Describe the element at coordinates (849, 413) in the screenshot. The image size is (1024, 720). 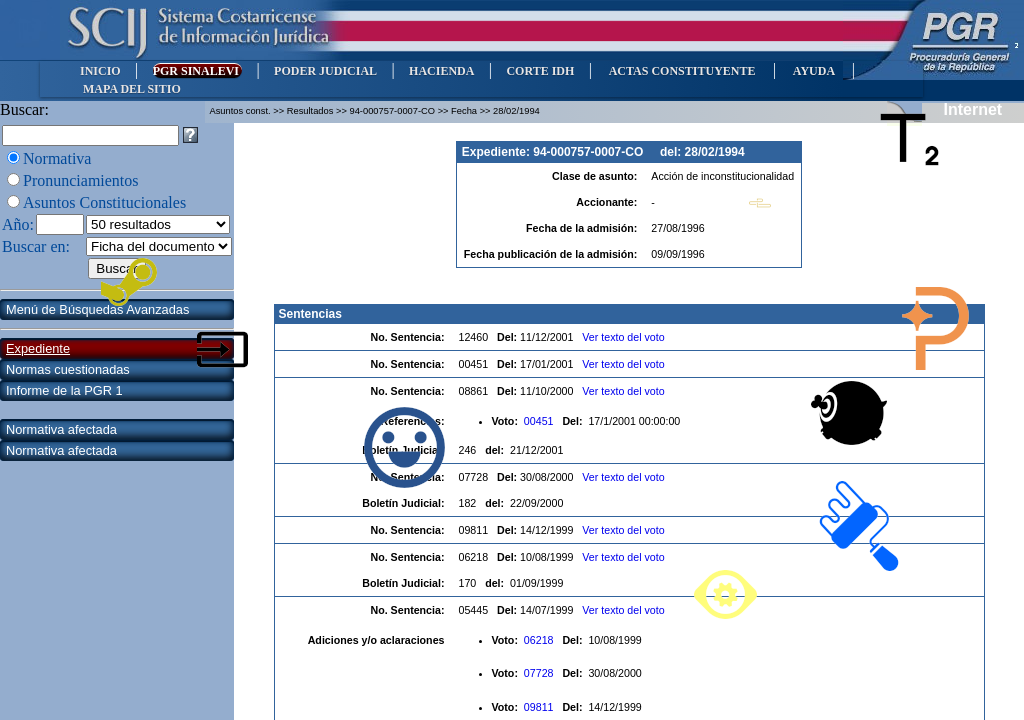
I see `open the Plurk social networking app` at that location.